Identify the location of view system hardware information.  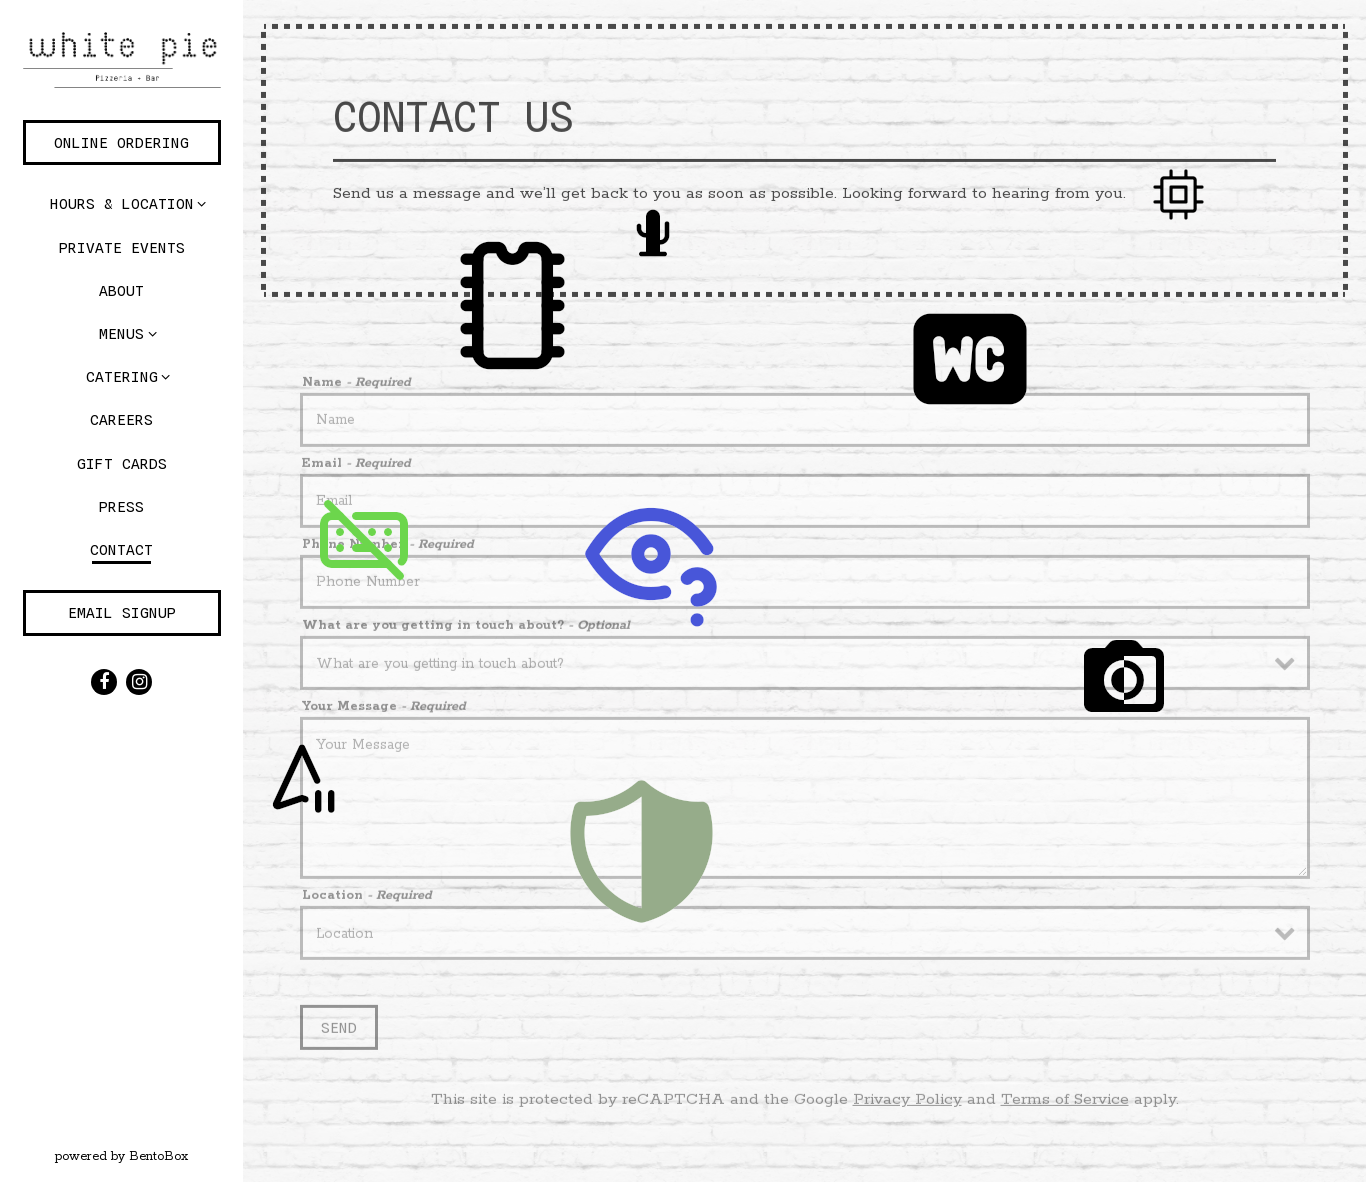
(1178, 194).